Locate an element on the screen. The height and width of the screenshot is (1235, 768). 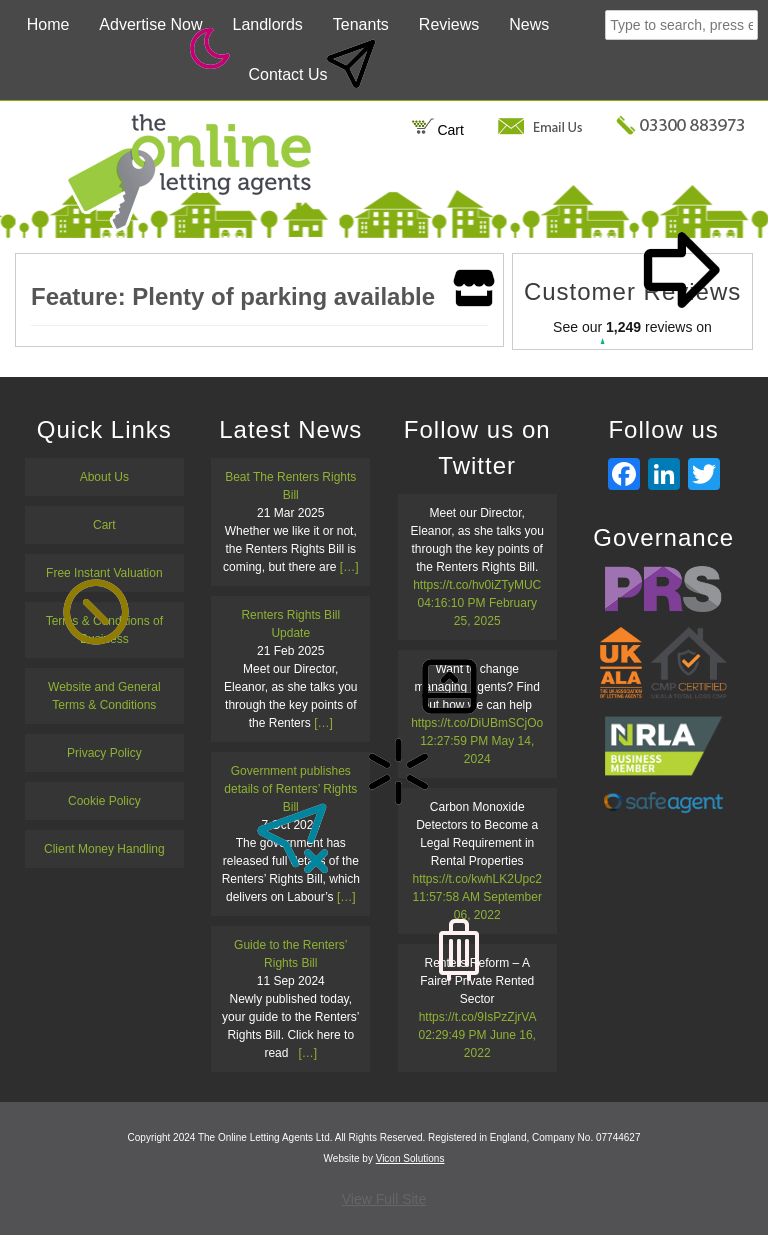
toggle dark mode is located at coordinates (210, 48).